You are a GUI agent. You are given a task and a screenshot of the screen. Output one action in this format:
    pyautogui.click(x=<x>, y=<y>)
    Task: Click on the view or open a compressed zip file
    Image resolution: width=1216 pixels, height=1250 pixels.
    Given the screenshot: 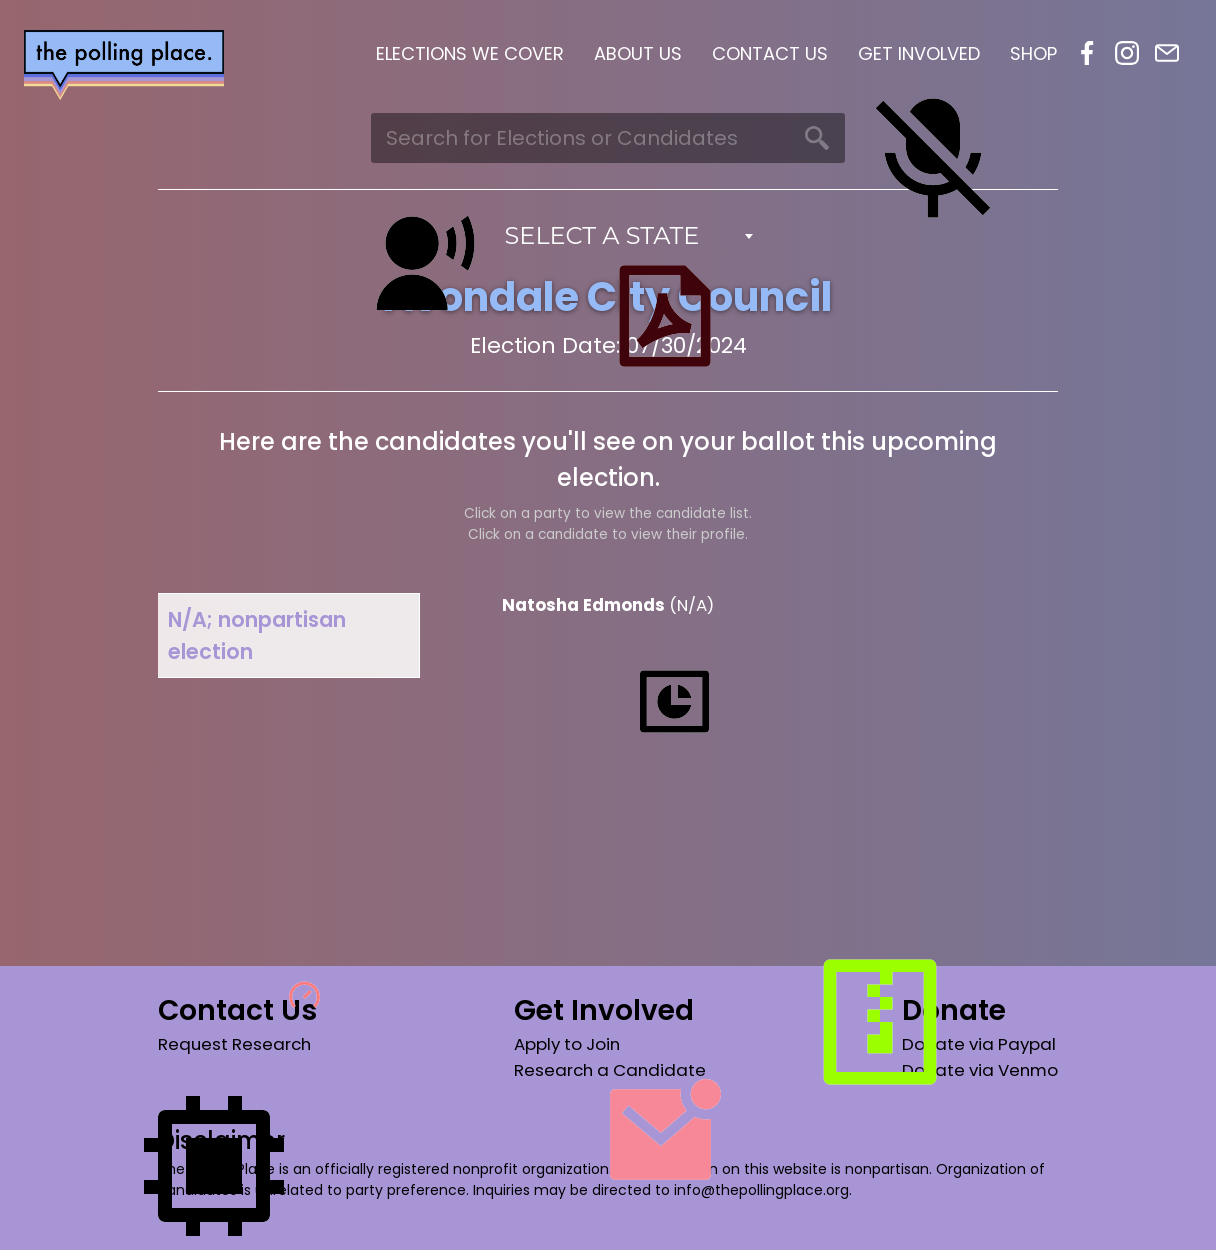 What is the action you would take?
    pyautogui.click(x=880, y=1022)
    